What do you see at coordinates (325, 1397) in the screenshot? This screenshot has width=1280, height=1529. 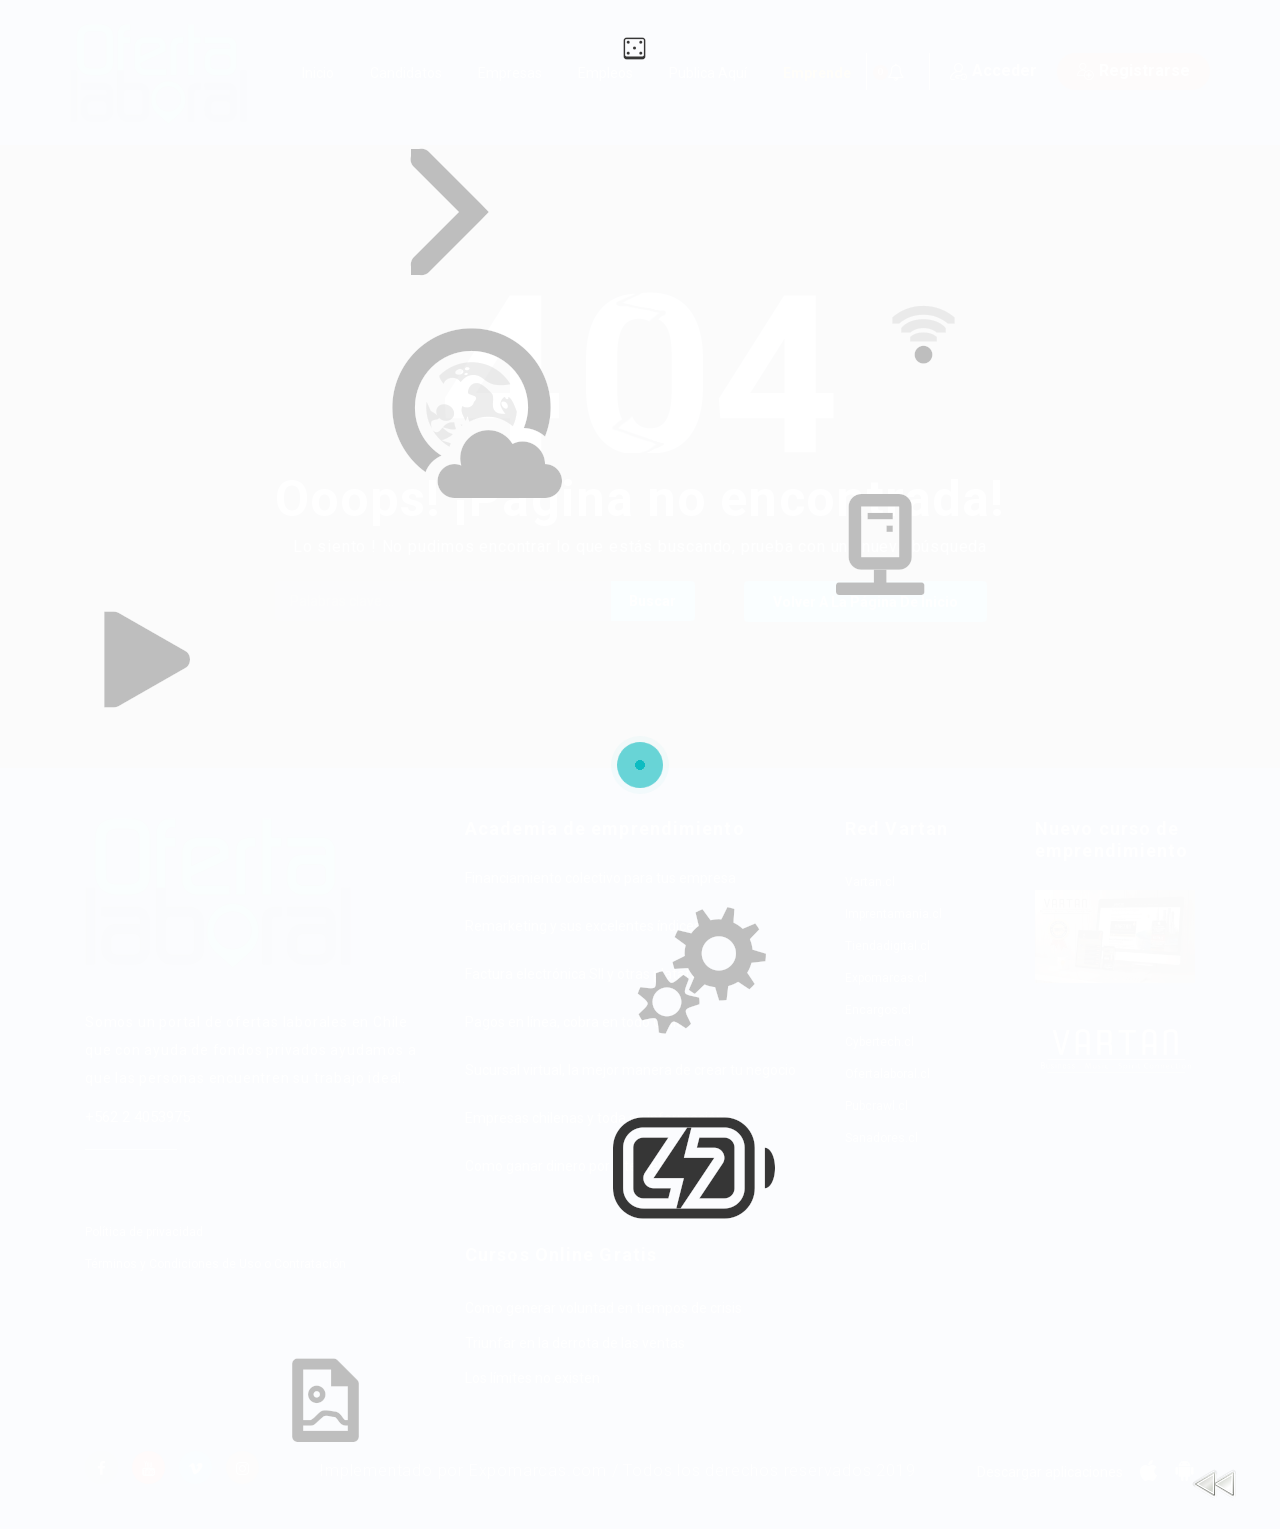 I see `indicates a drawing or illustration file` at bounding box center [325, 1397].